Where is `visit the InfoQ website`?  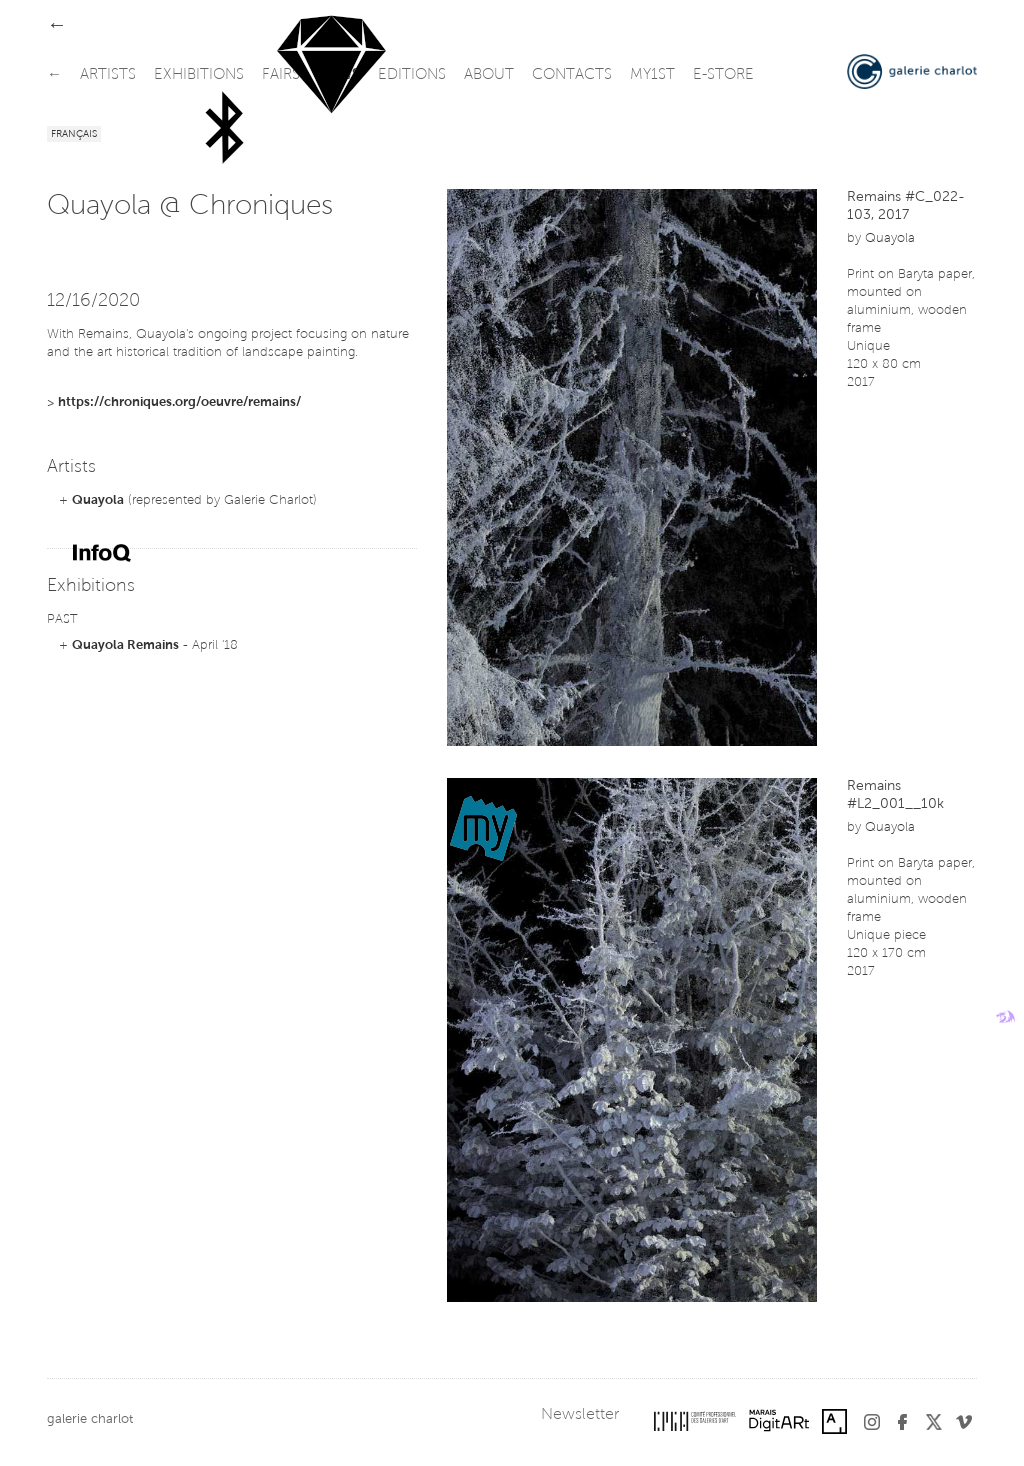 visit the InfoQ website is located at coordinates (102, 553).